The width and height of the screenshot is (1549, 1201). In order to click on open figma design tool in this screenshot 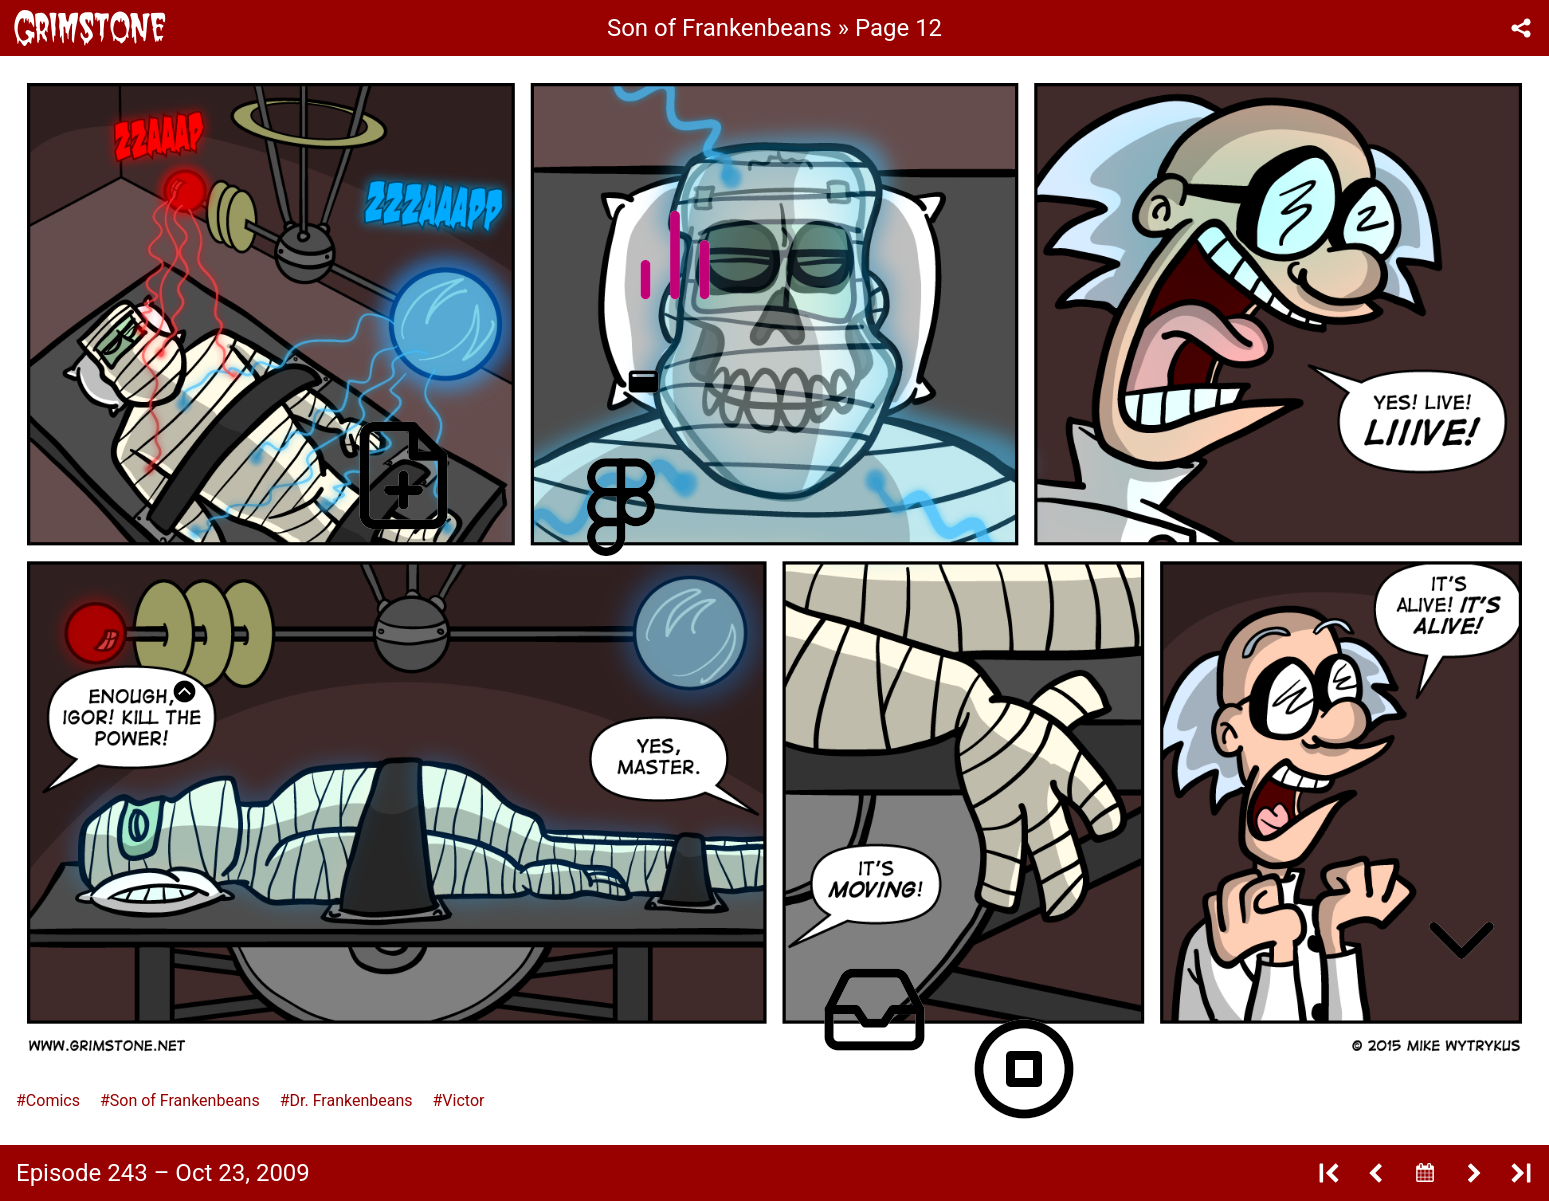, I will do `click(621, 505)`.